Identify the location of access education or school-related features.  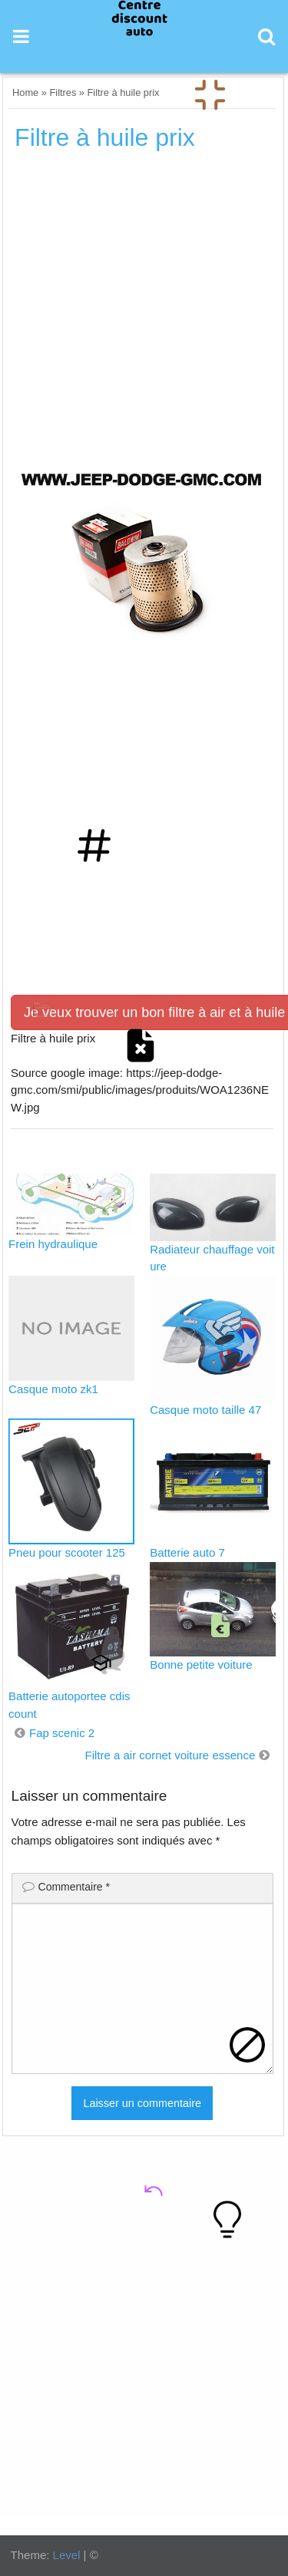
(101, 1663).